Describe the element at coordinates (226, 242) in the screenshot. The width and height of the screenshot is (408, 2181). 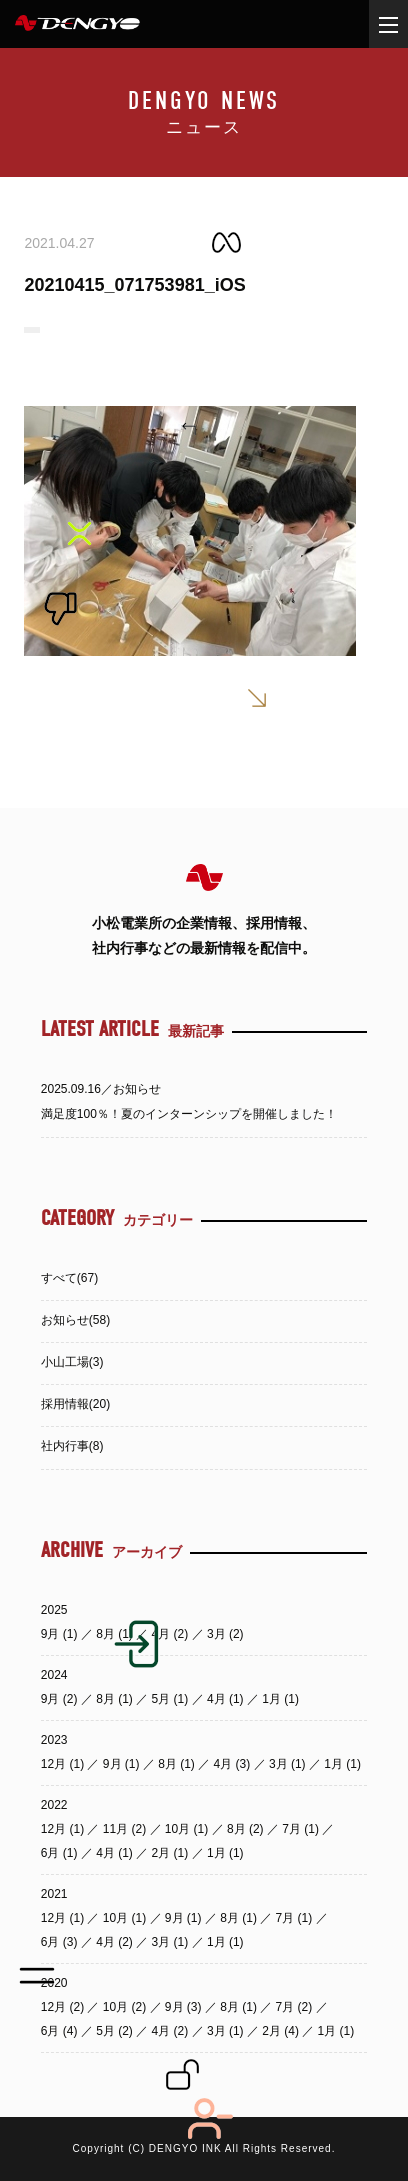
I see `meta company logo` at that location.